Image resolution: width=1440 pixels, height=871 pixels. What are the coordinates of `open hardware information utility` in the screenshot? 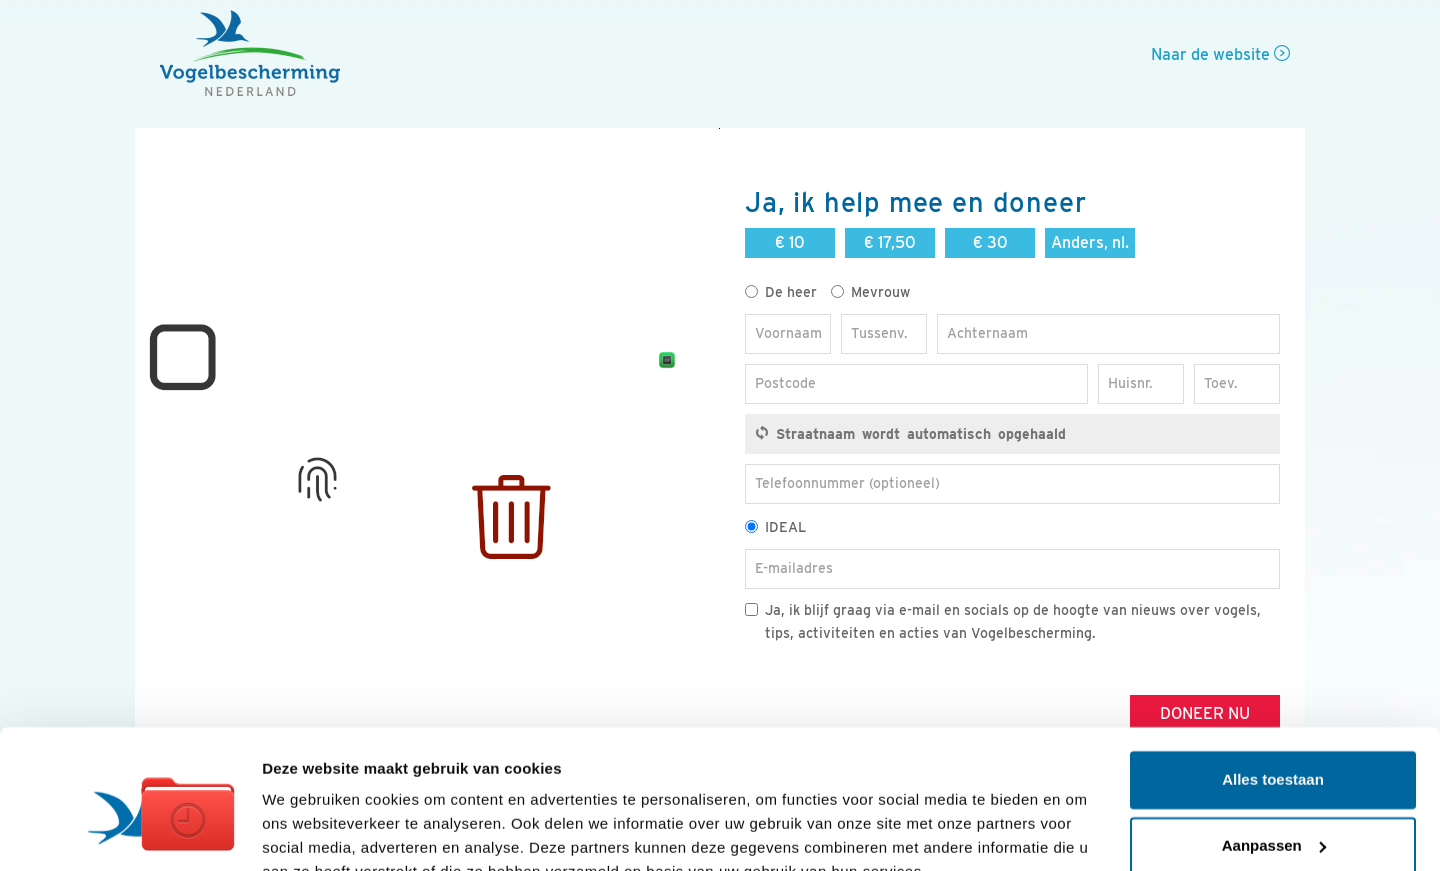 It's located at (667, 360).